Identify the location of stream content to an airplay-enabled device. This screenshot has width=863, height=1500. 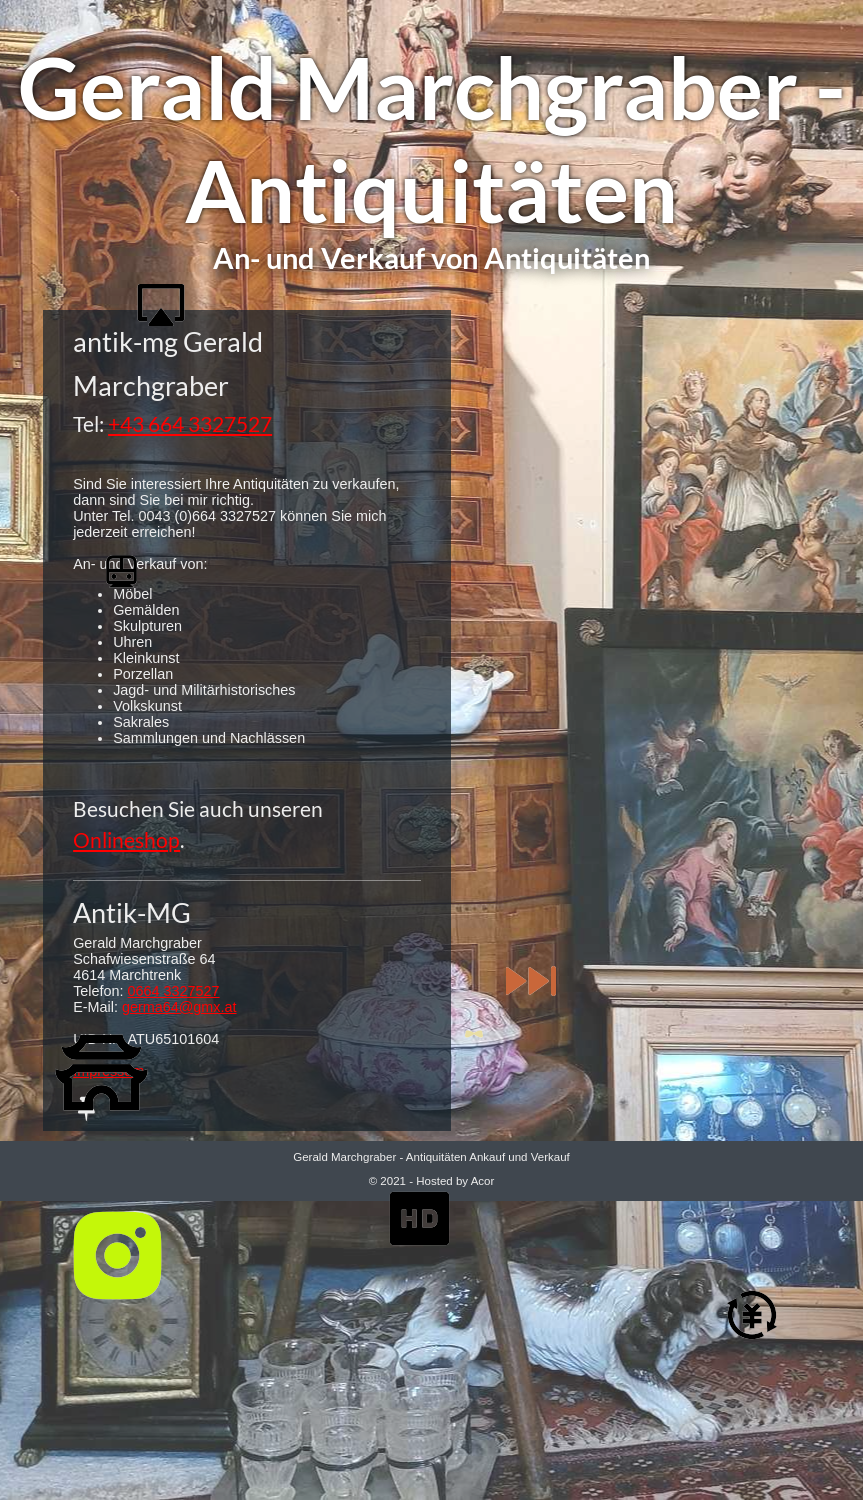
(161, 305).